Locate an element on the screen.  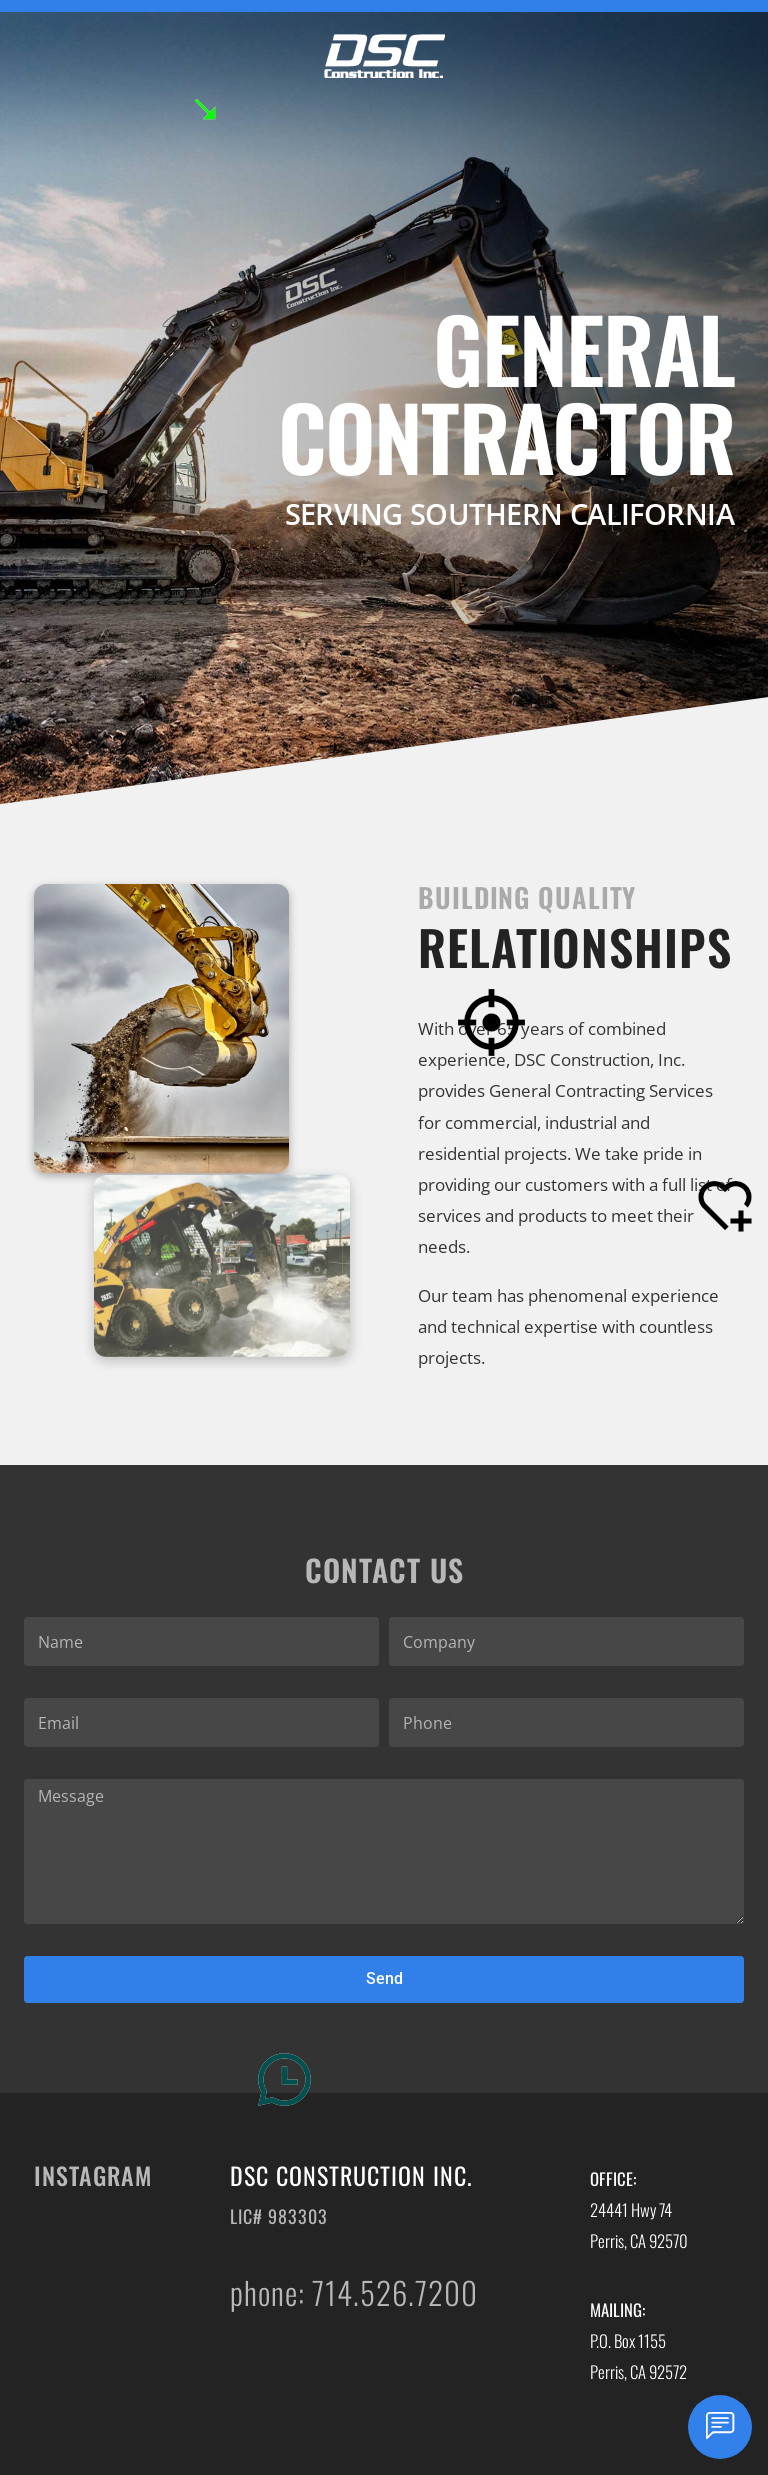
add to favorites is located at coordinates (725, 1205).